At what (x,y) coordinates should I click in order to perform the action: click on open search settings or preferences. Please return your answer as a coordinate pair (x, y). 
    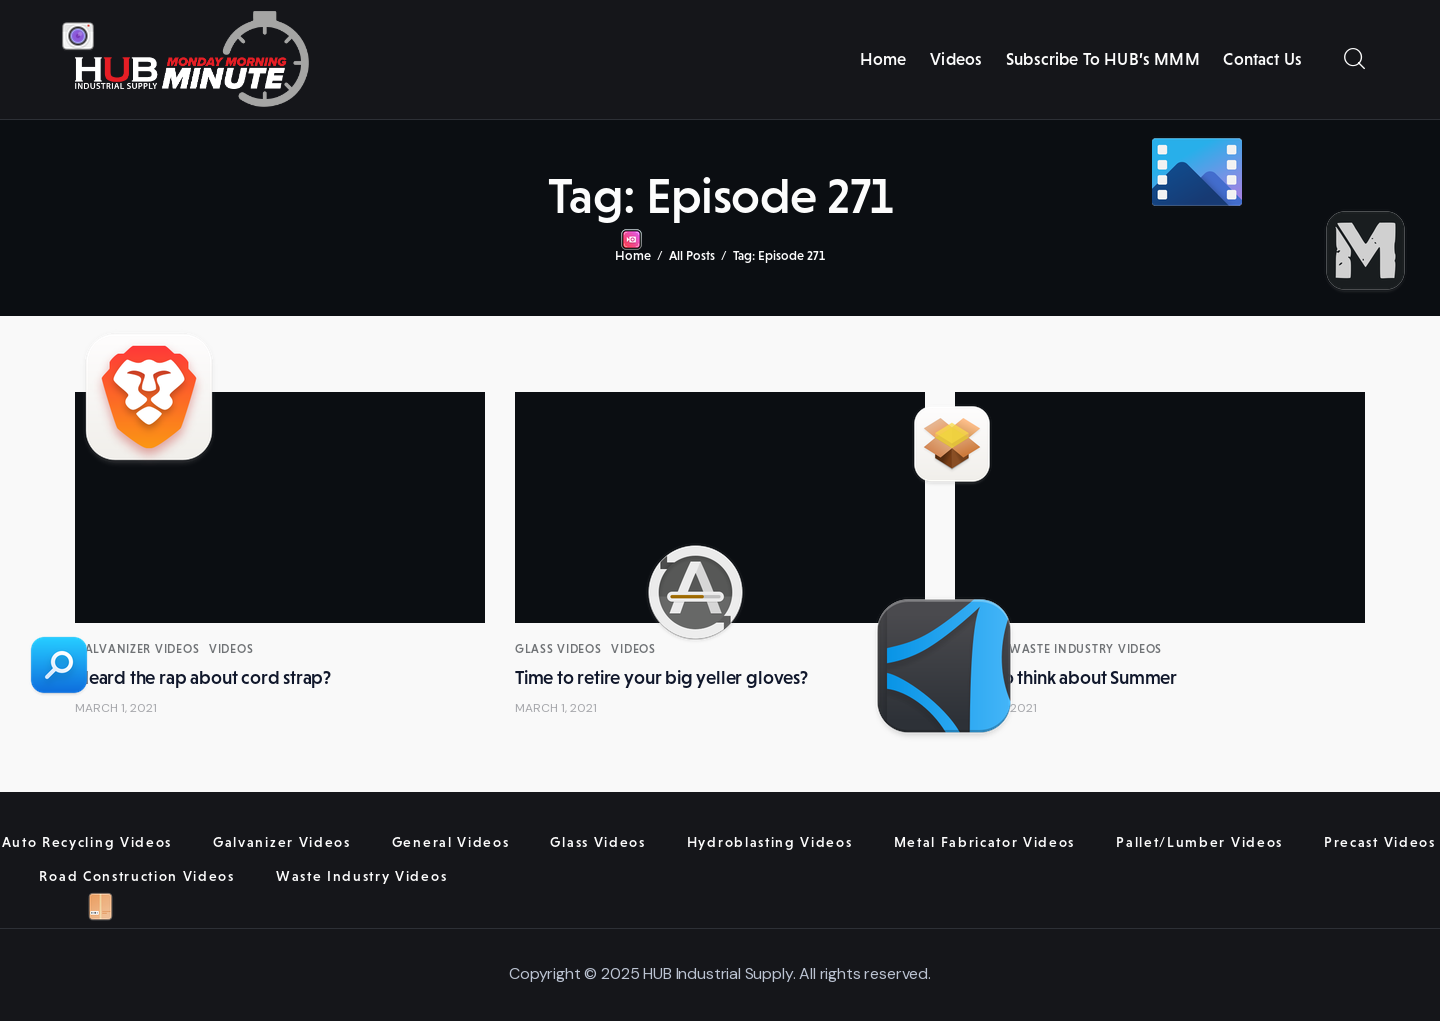
    Looking at the image, I should click on (59, 665).